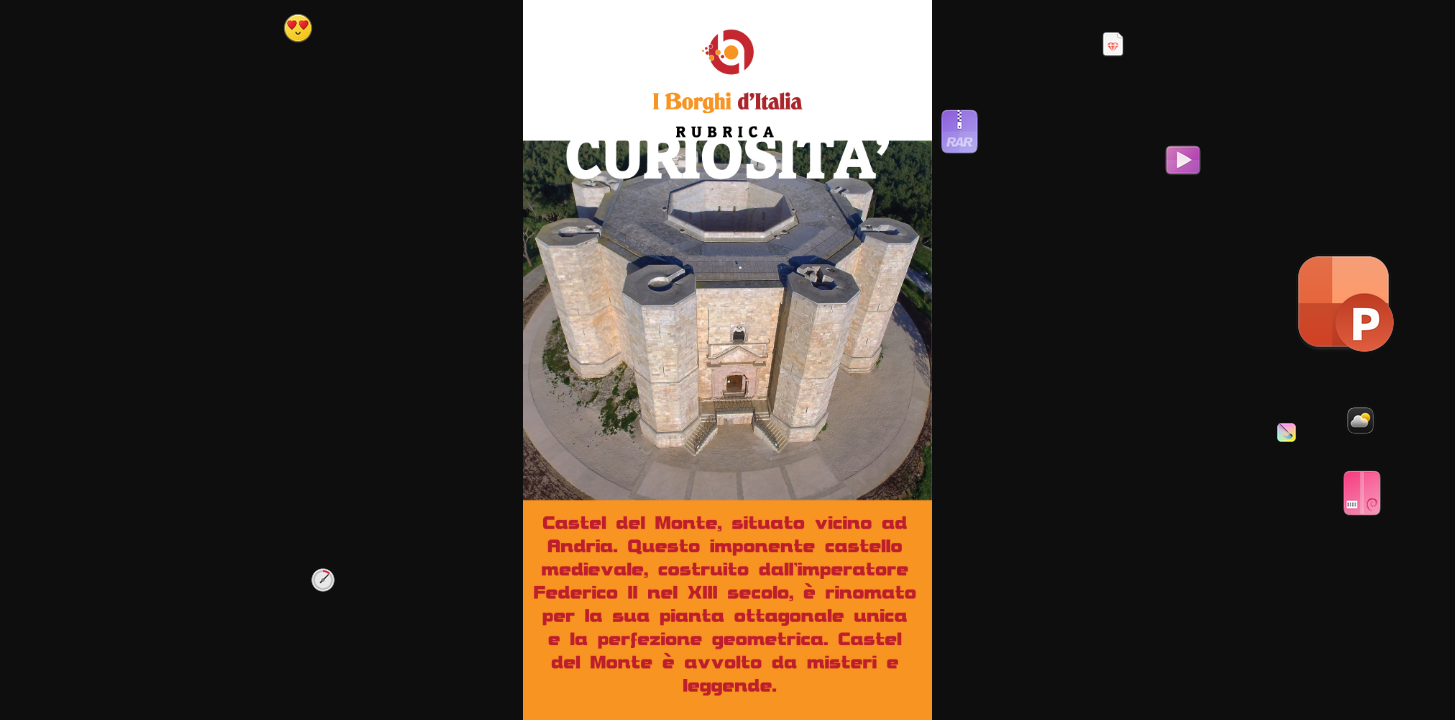  Describe the element at coordinates (298, 28) in the screenshot. I see `open the Socialize messaging app` at that location.